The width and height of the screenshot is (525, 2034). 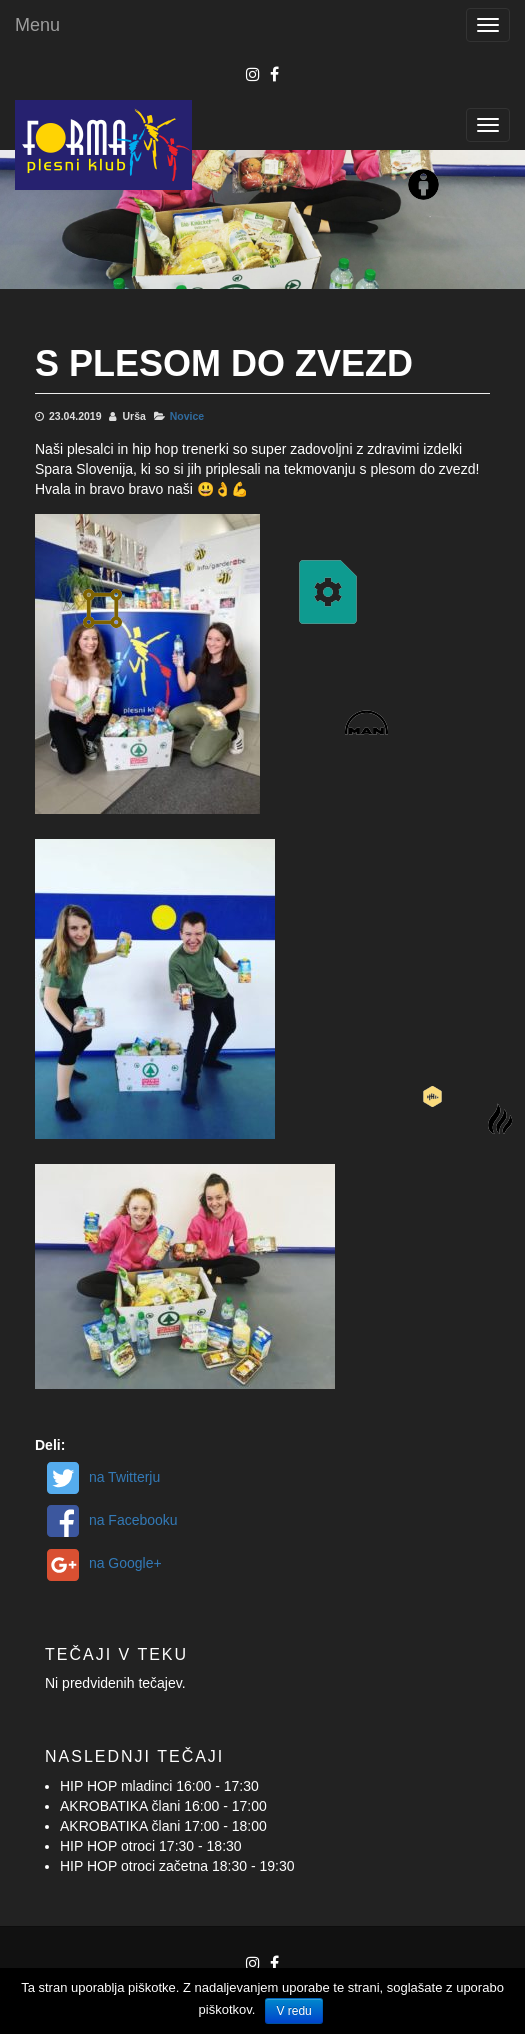 I want to click on indicates content requiring attribution under creative commons license, so click(x=423, y=184).